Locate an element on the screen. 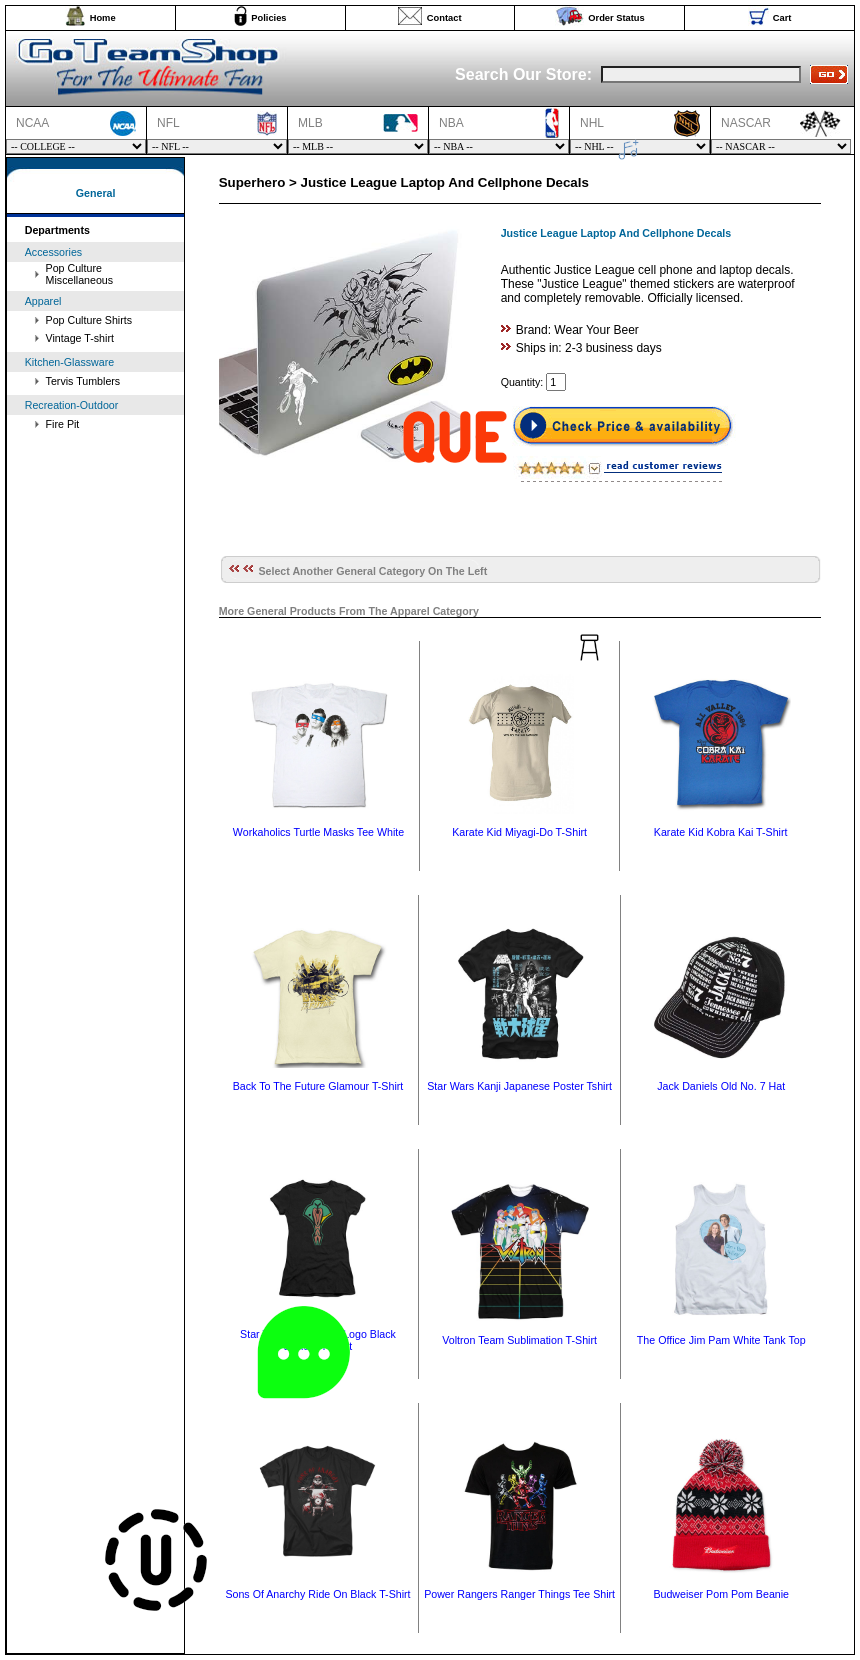 The width and height of the screenshot is (860, 1660). indicates a queue in http request handling is located at coordinates (455, 437).